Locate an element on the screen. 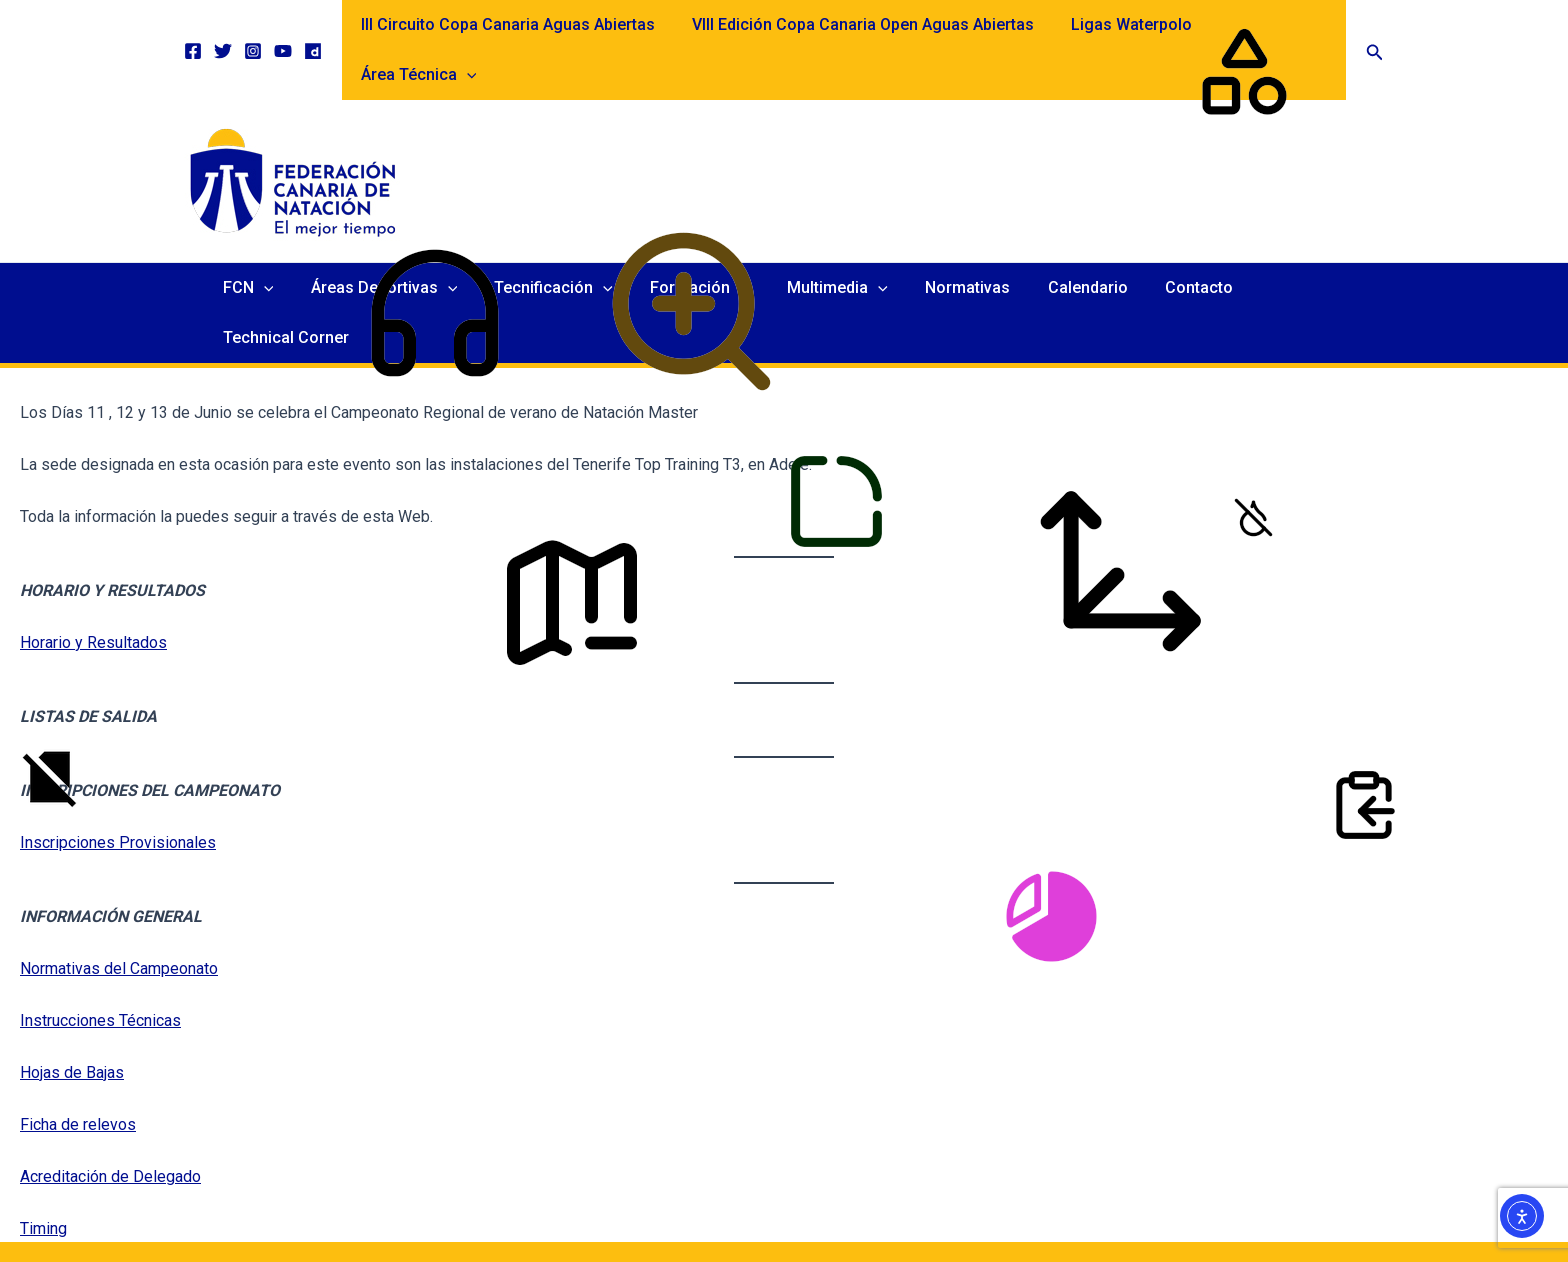 The image size is (1568, 1262). listen to audio or music is located at coordinates (435, 313).